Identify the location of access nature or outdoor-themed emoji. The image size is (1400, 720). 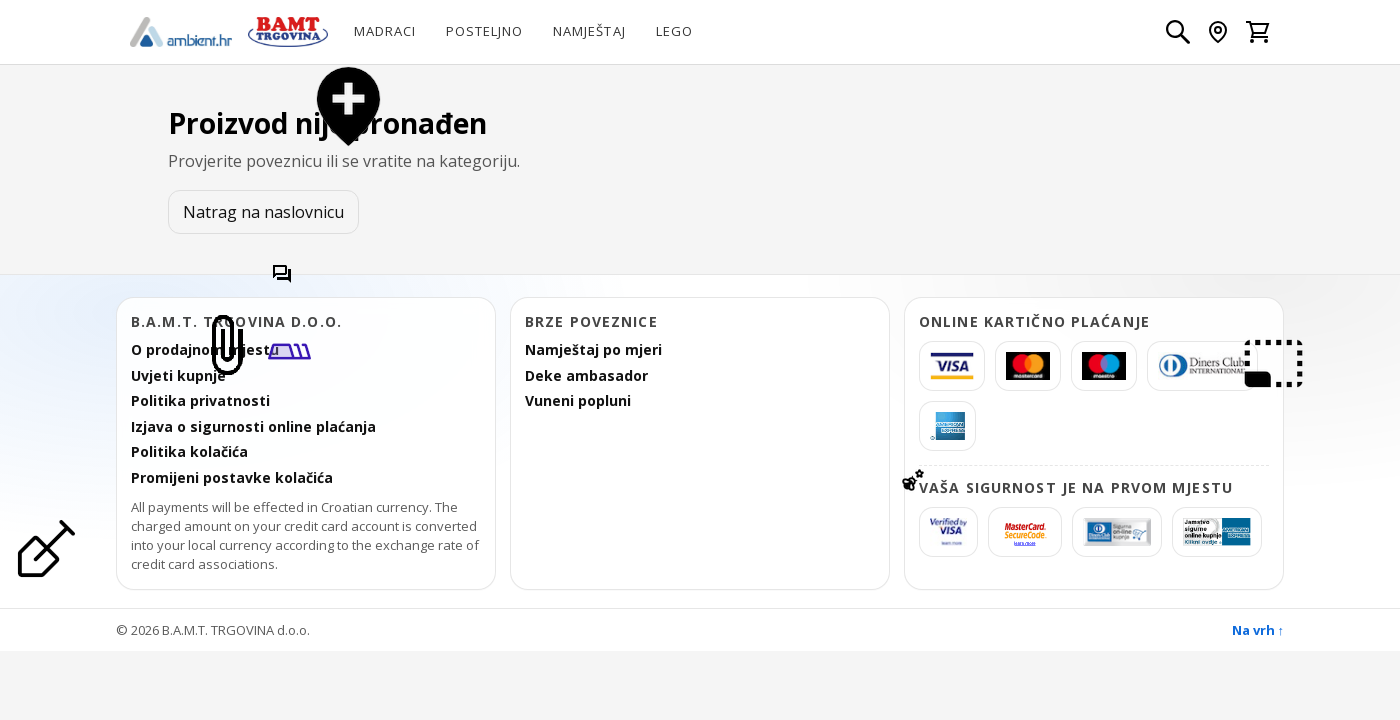
(913, 480).